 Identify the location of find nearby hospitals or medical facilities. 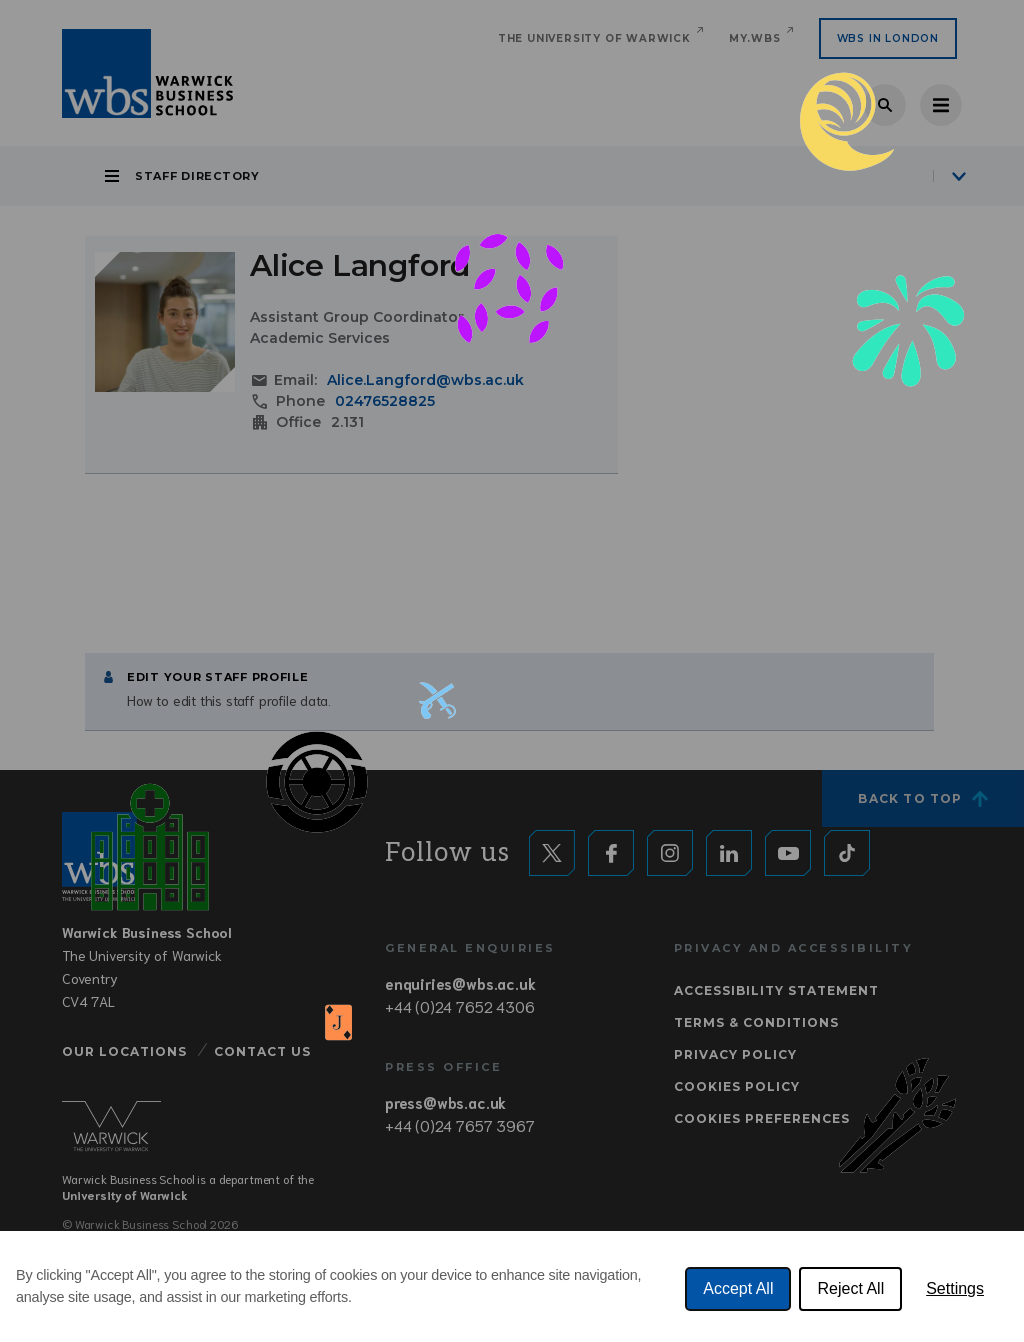
(150, 847).